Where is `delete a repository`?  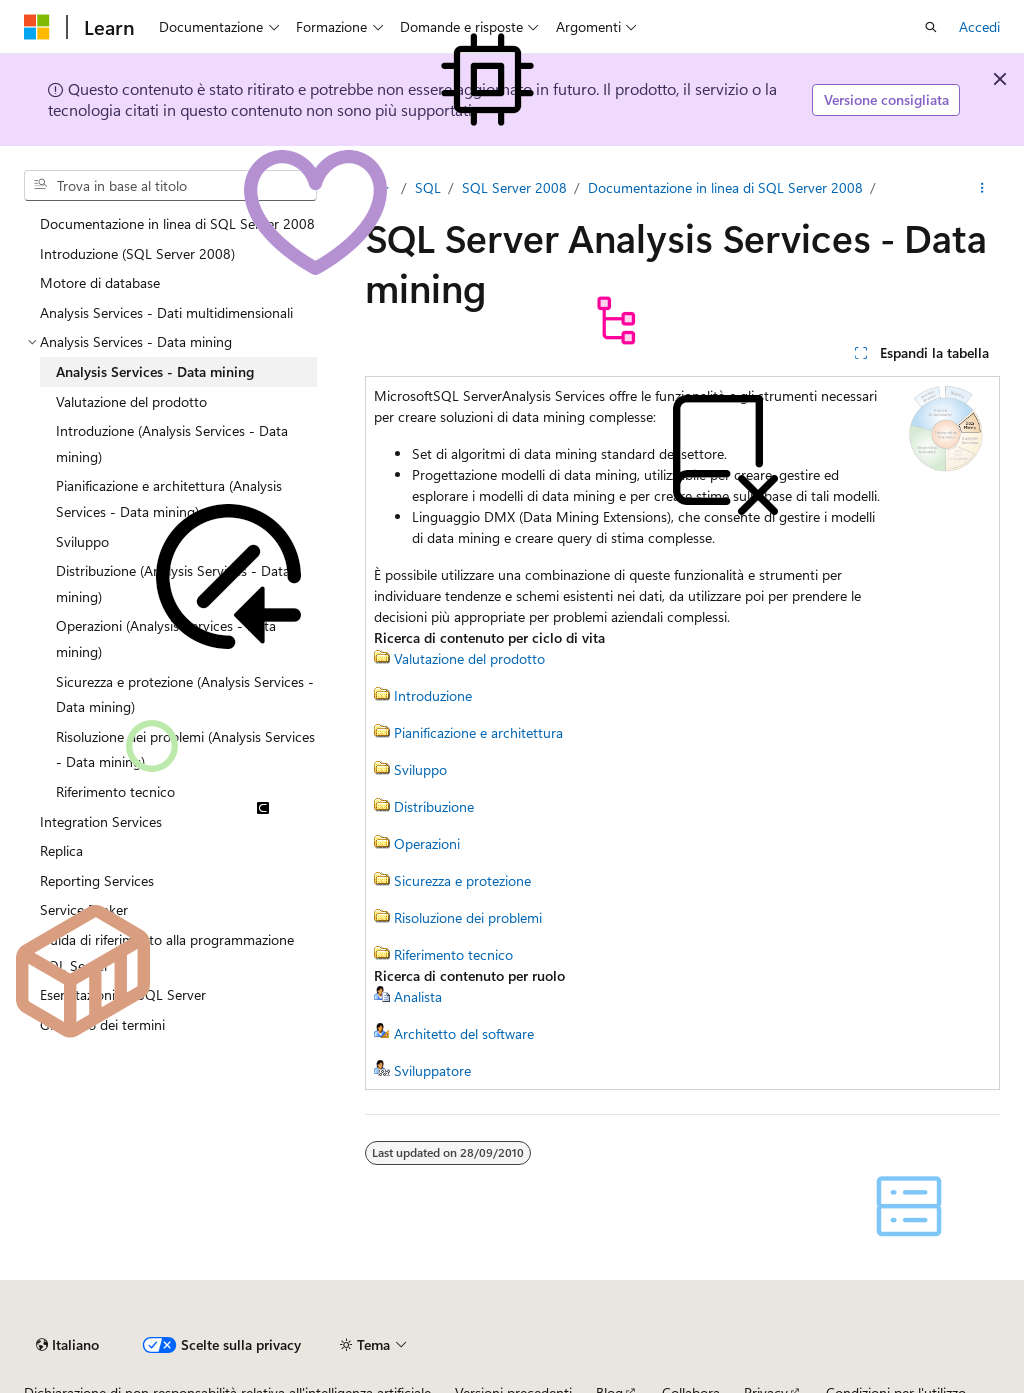 delete a repository is located at coordinates (718, 455).